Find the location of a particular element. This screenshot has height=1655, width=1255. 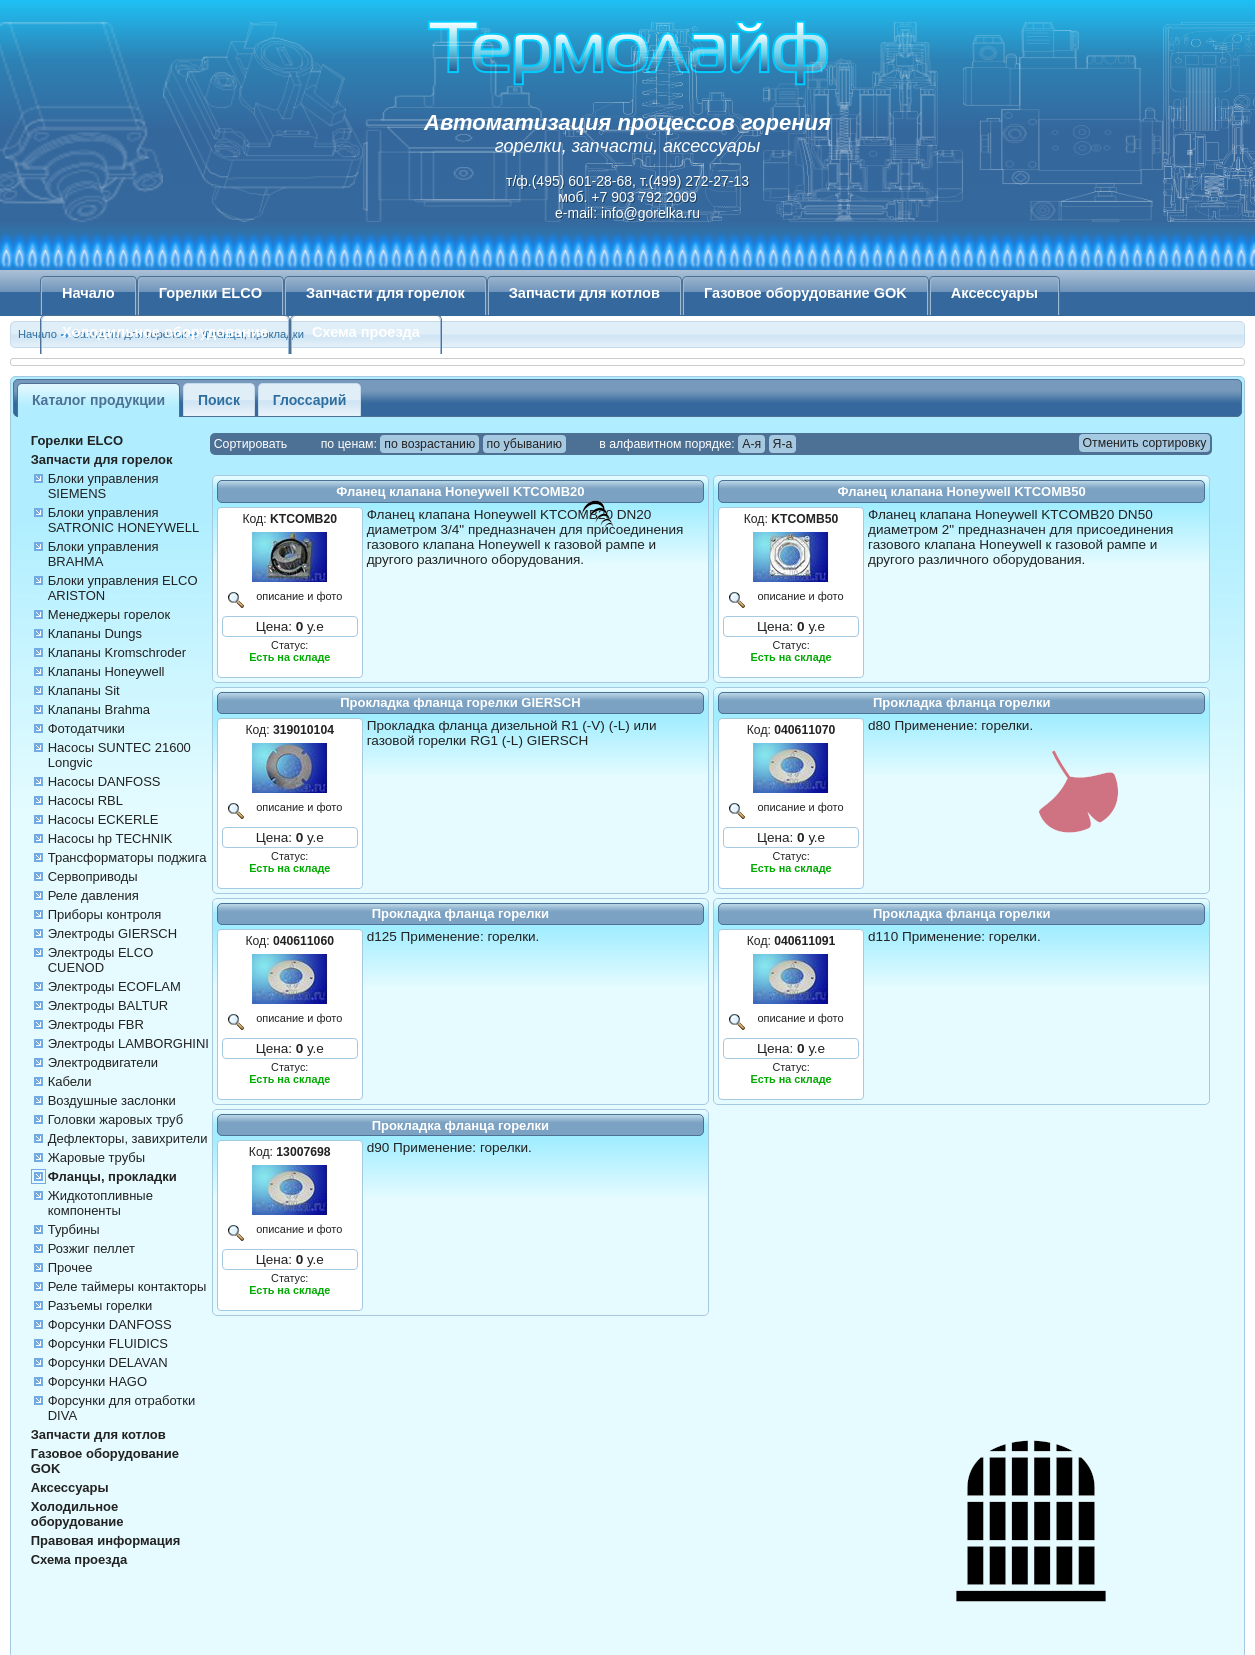

indicates a jail or prison location is located at coordinates (1031, 1521).